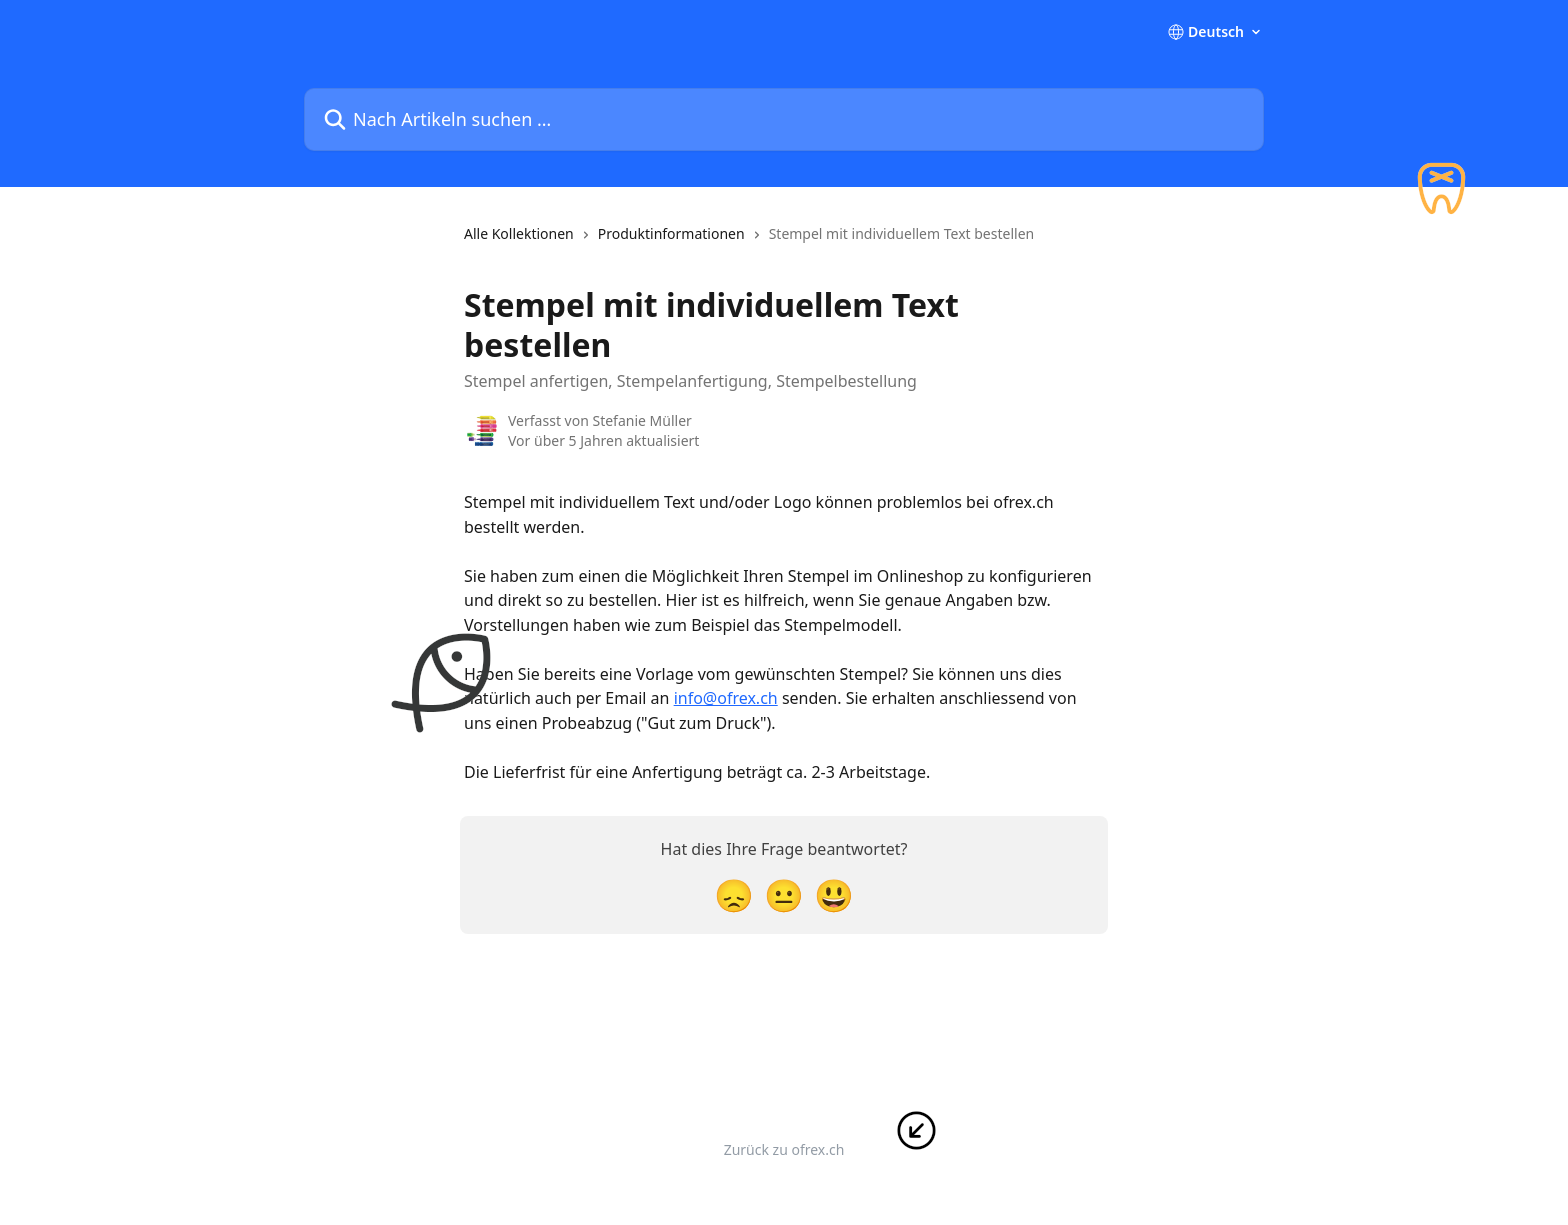  Describe the element at coordinates (444, 679) in the screenshot. I see `access fishing or marine-related features` at that location.